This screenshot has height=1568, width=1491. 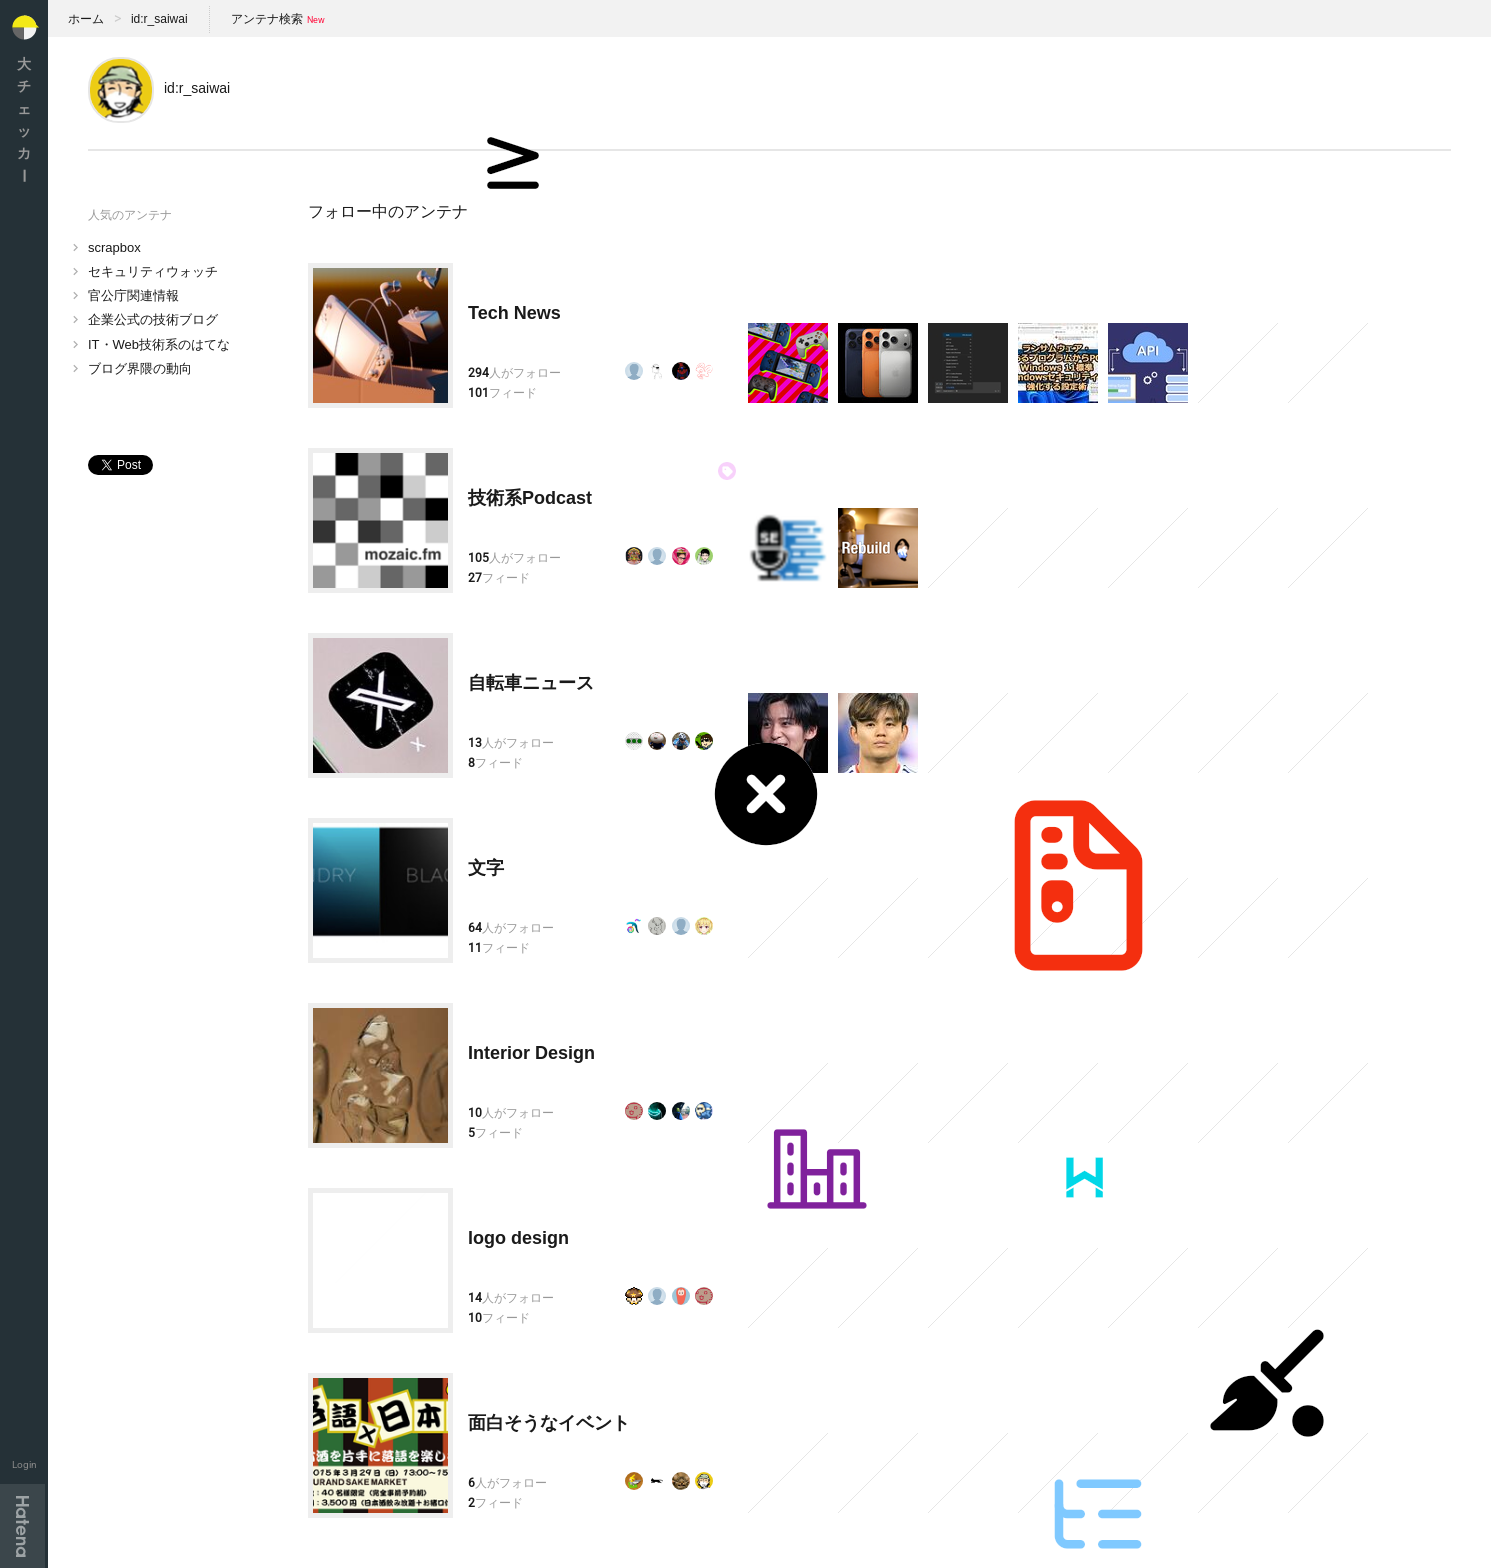 I want to click on close or dismiss a dialog, so click(x=766, y=794).